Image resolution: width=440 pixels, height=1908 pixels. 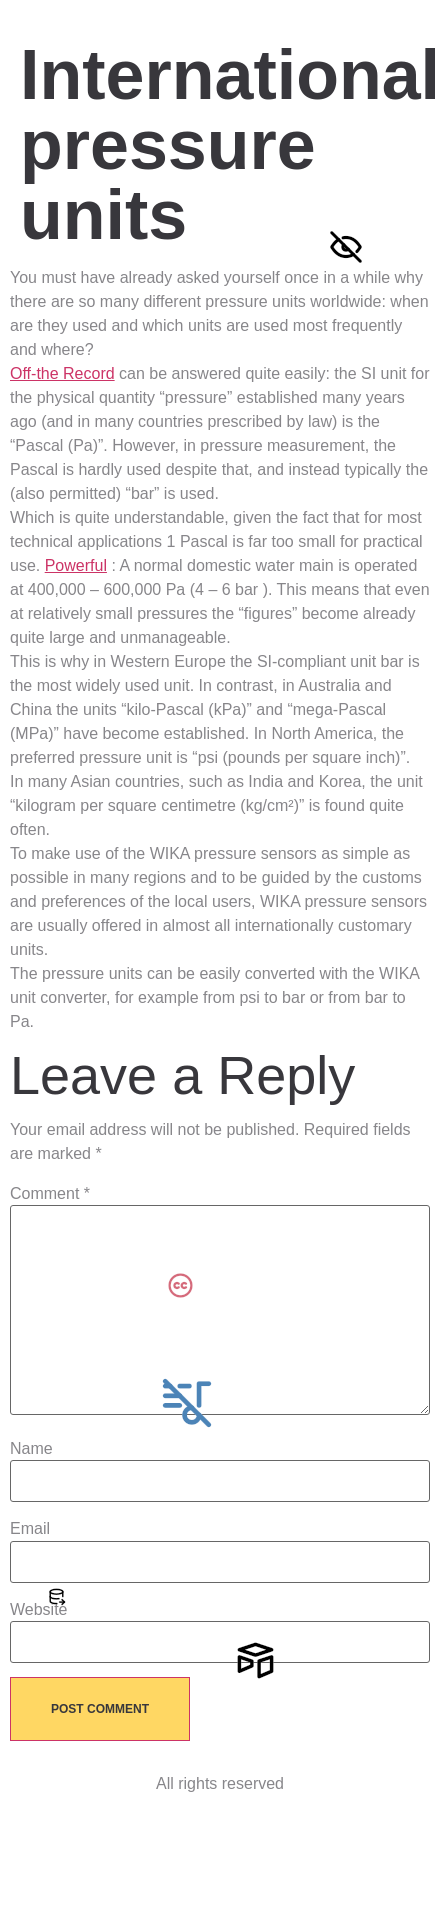 I want to click on export data from database, so click(x=56, y=1596).